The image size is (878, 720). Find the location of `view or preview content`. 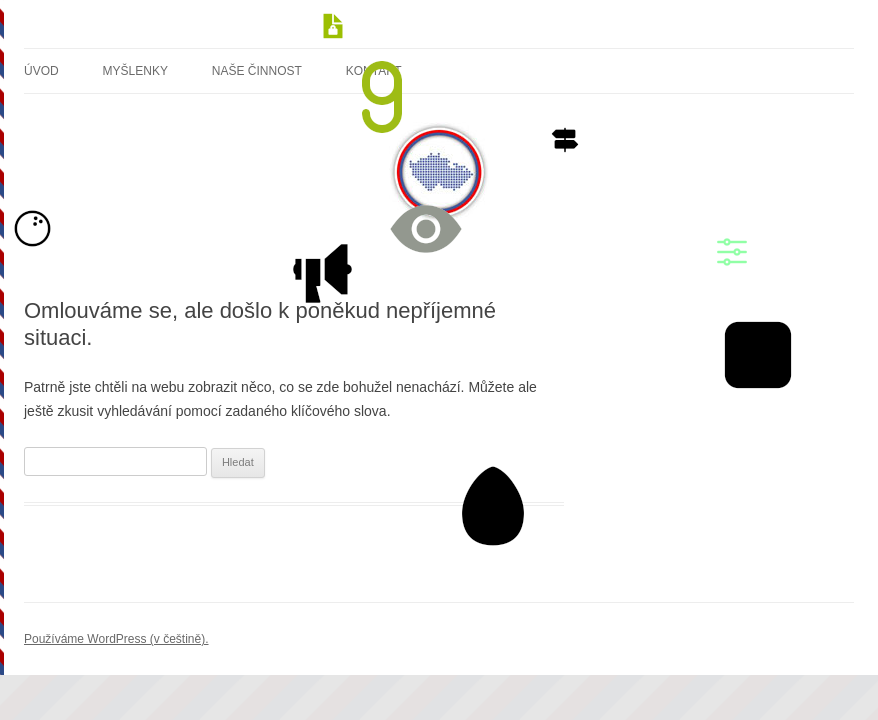

view or preview content is located at coordinates (426, 229).